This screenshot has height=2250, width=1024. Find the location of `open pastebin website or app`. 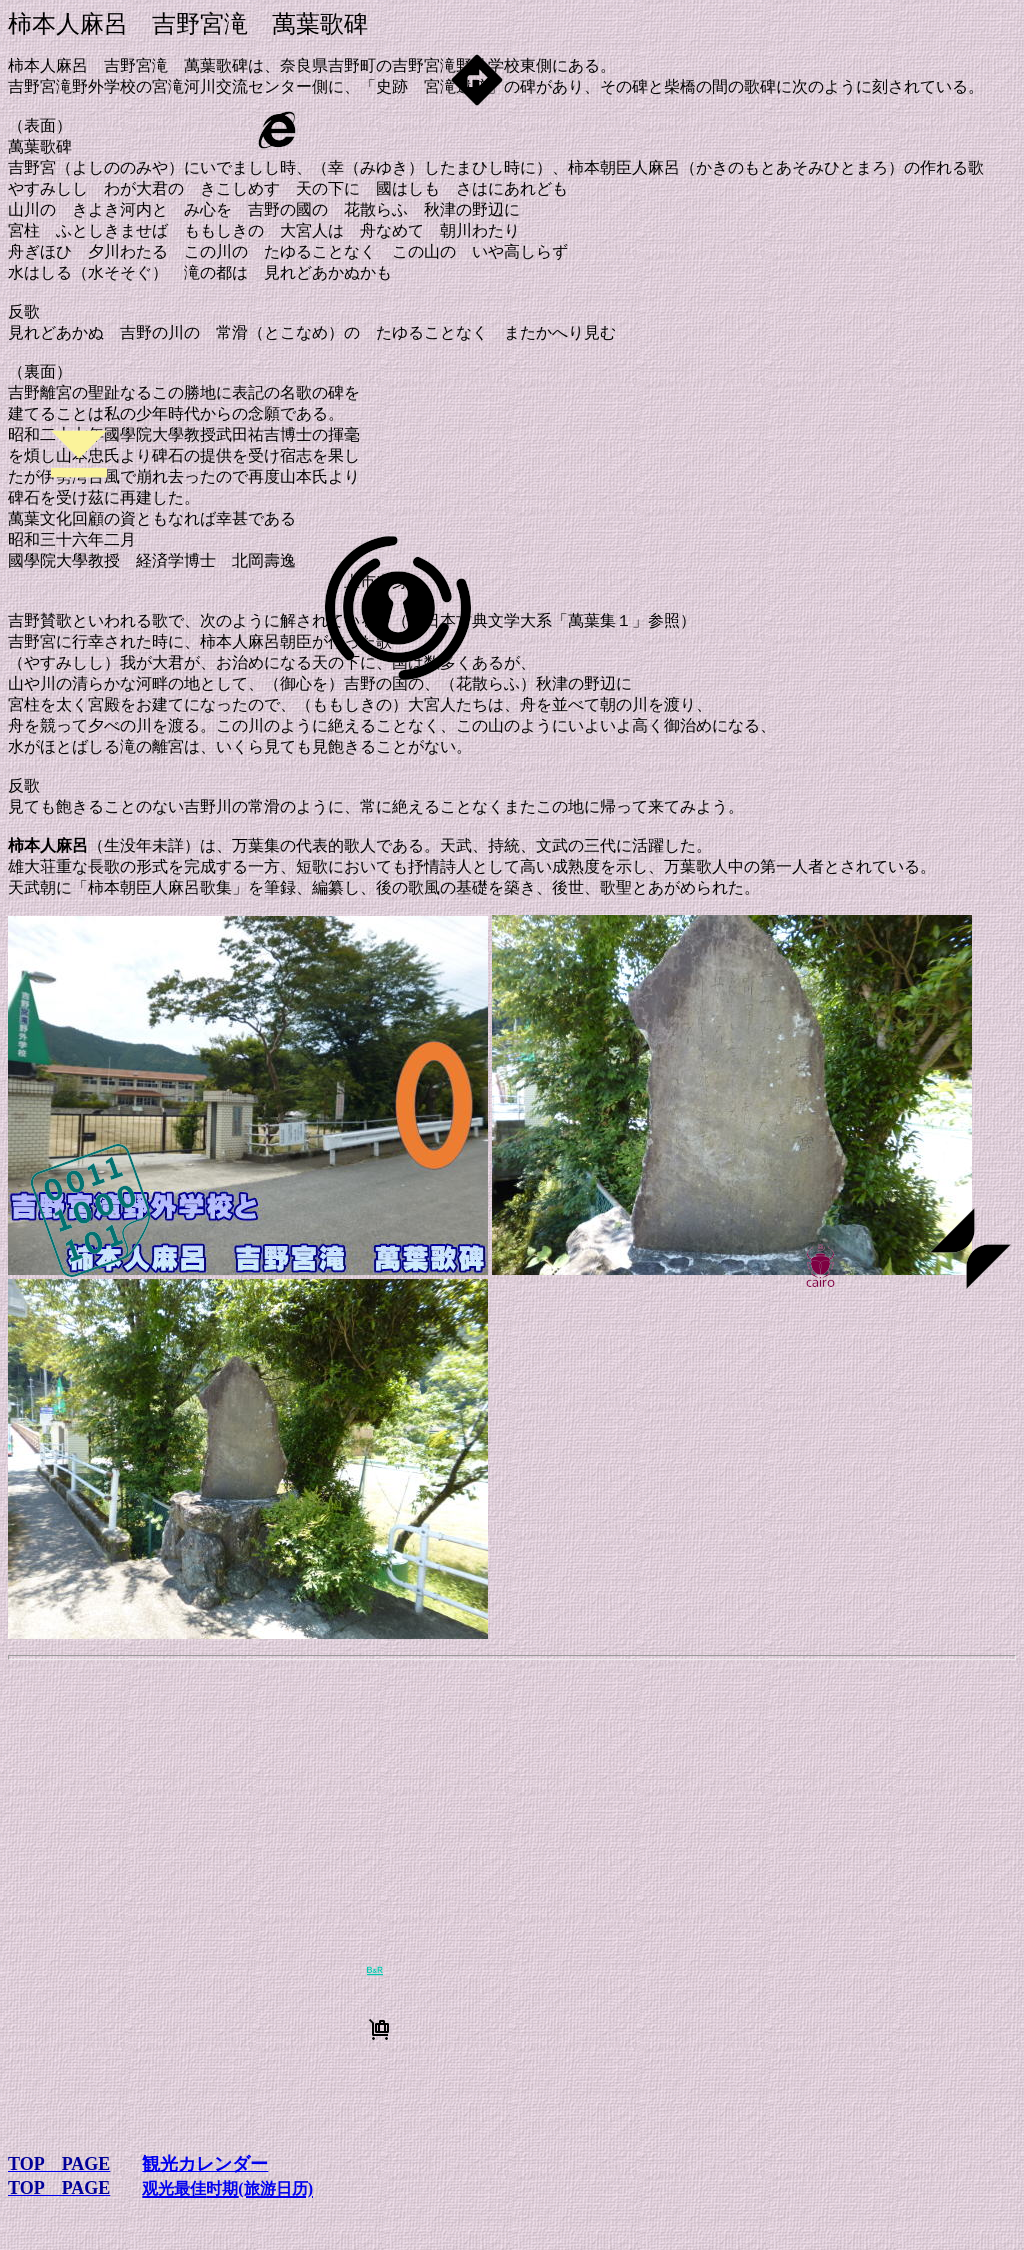

open pastebin website or app is located at coordinates (90, 1210).